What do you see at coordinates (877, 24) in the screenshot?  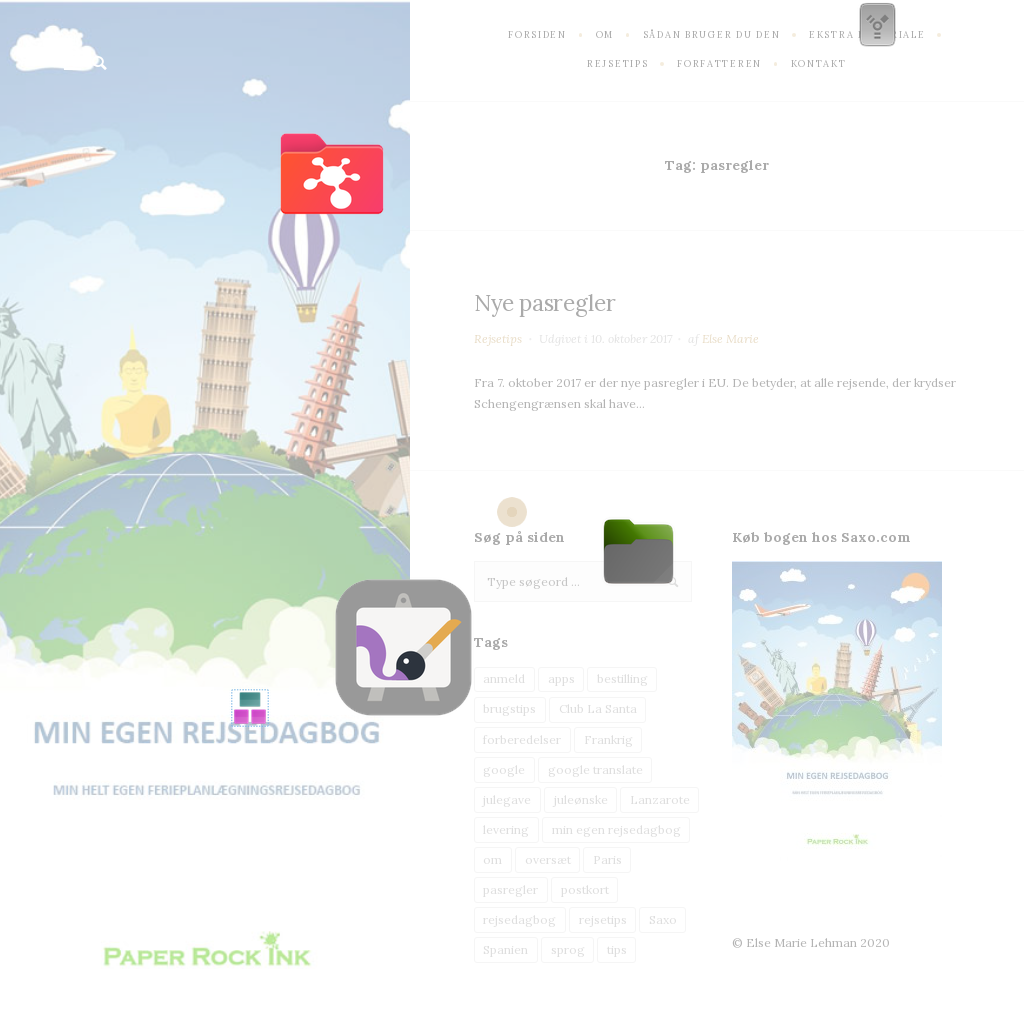 I see `access firewire external hard drive` at bounding box center [877, 24].